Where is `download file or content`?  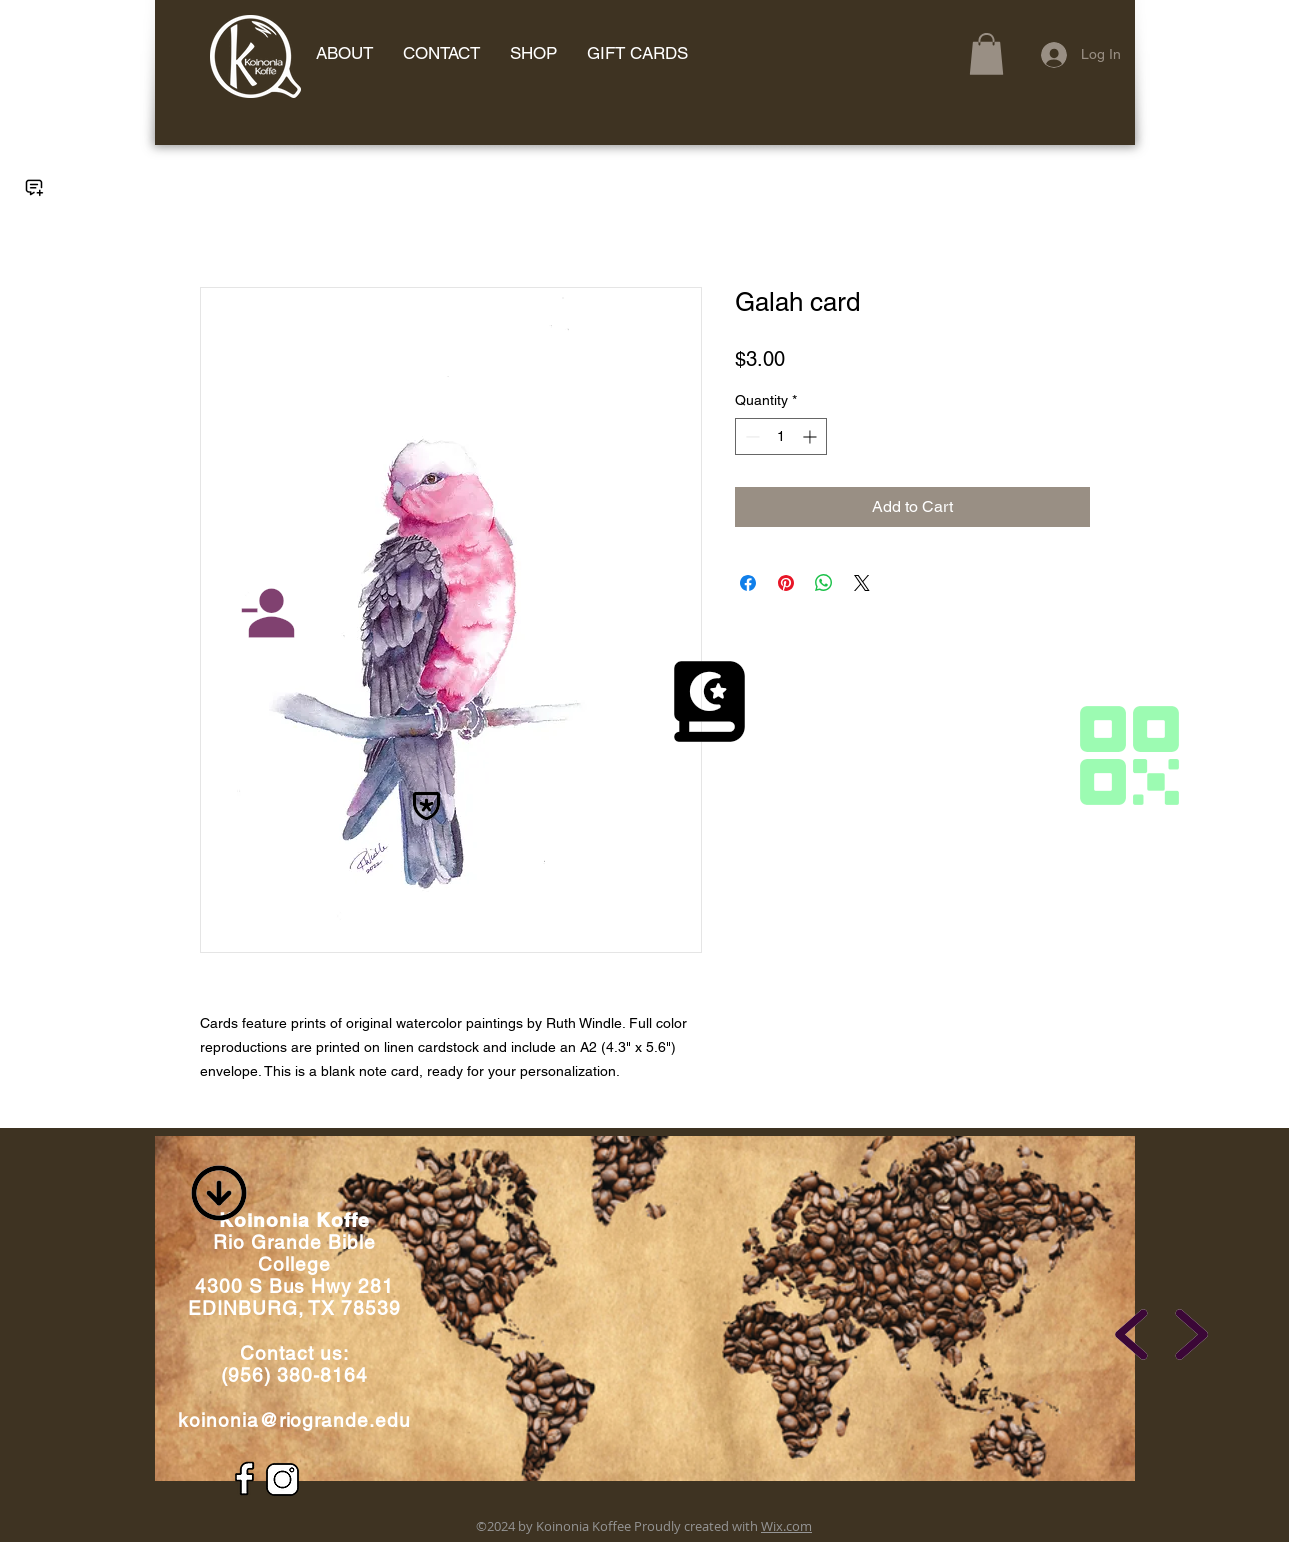
download file or content is located at coordinates (219, 1193).